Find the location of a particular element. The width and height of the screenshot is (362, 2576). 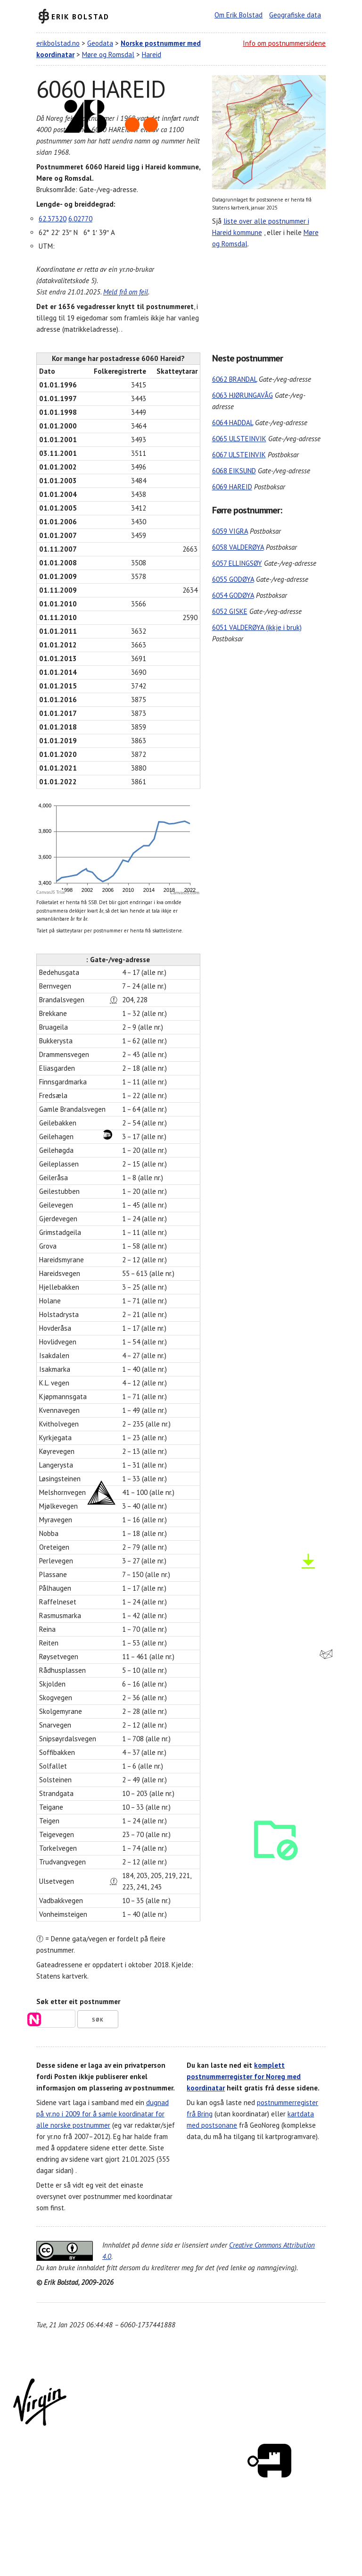

access denied to this folder is located at coordinates (275, 1839).